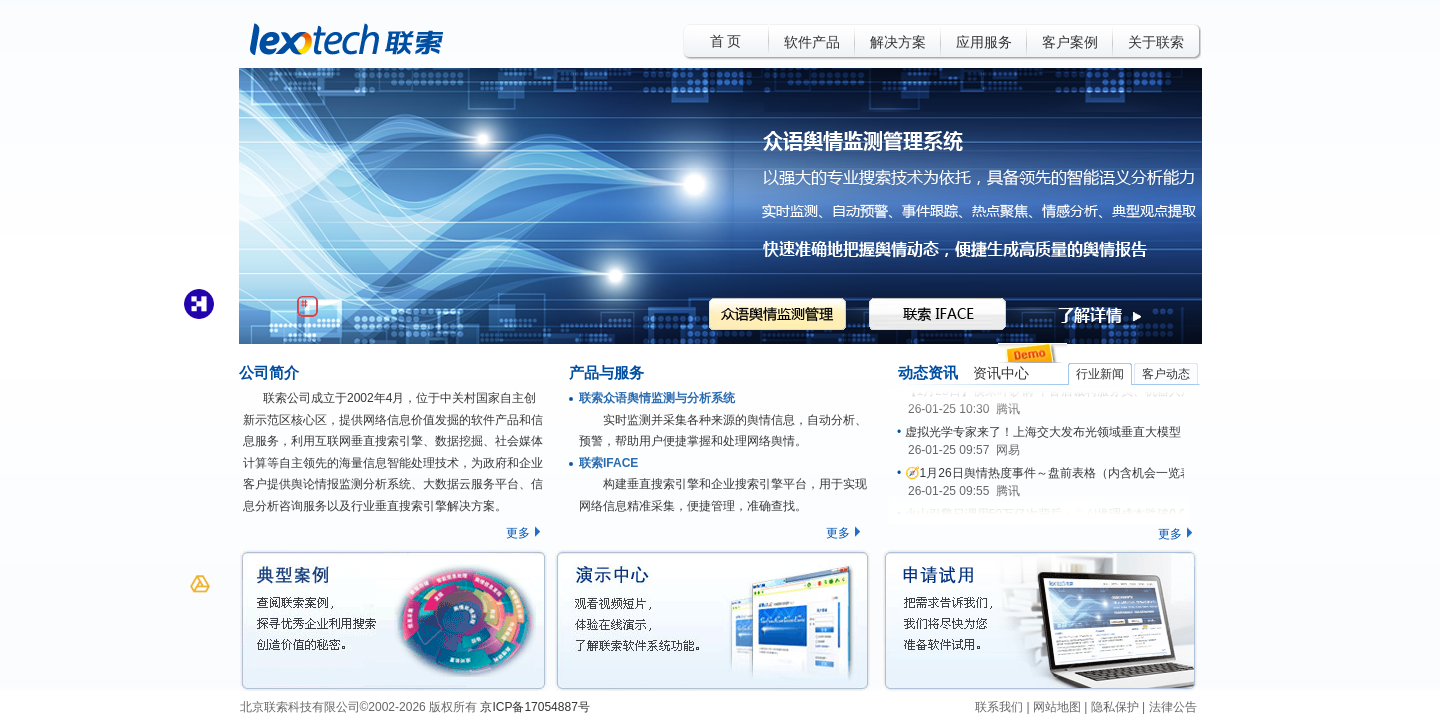  Describe the element at coordinates (200, 584) in the screenshot. I see `open Google Drive` at that location.